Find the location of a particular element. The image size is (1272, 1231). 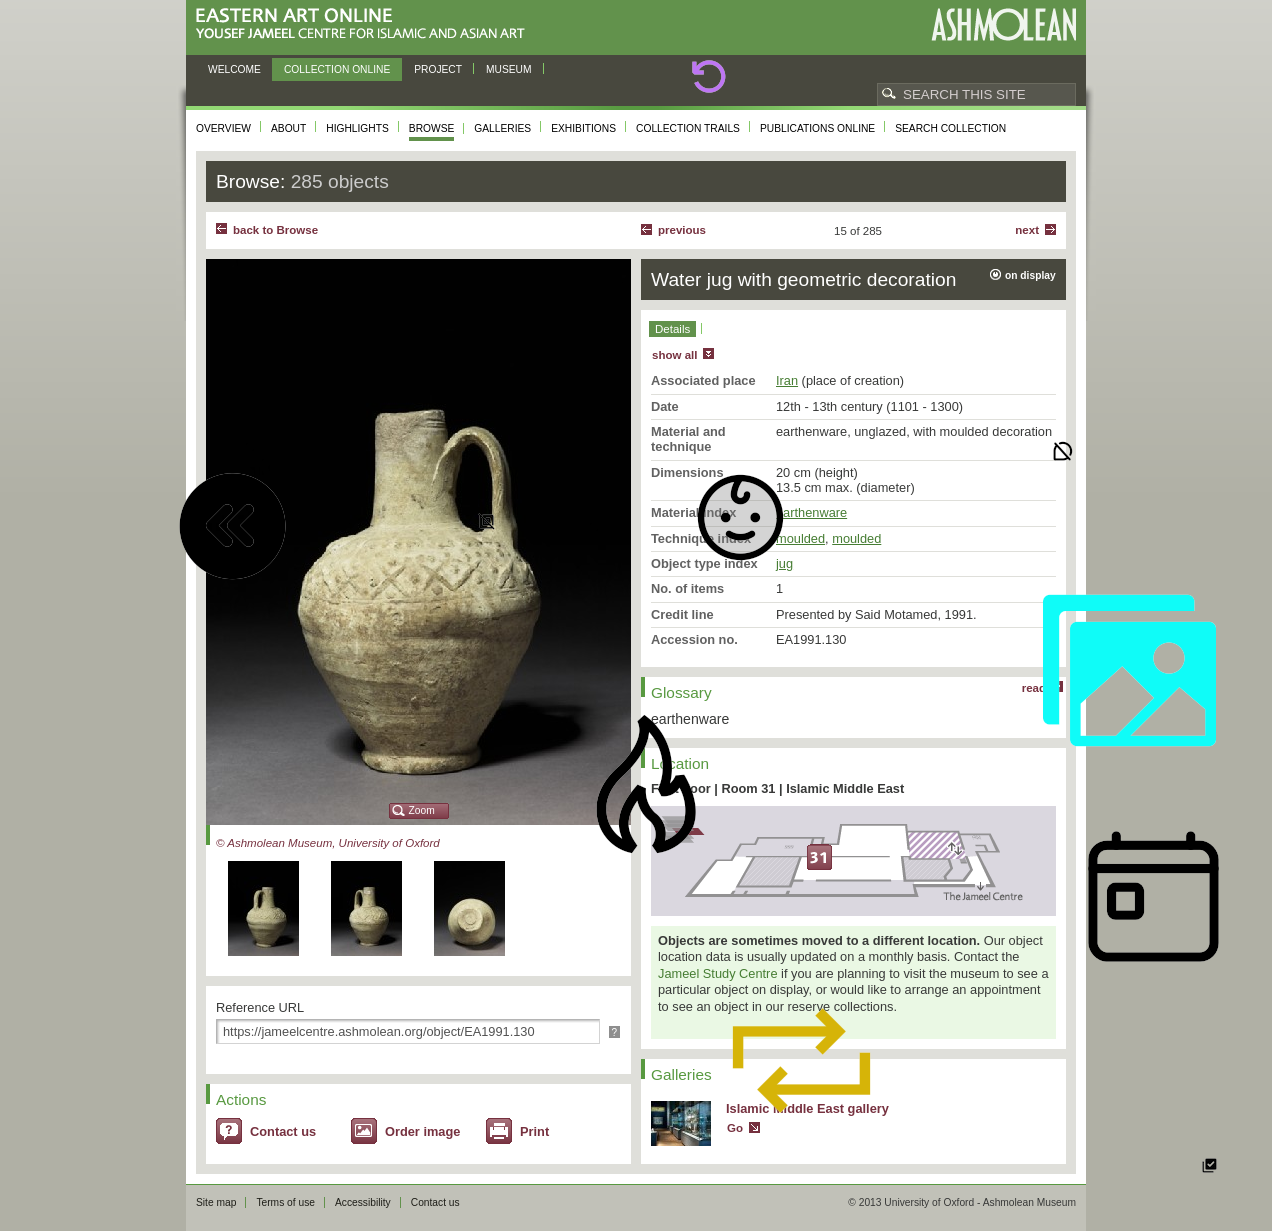

view today's date or events is located at coordinates (1153, 896).